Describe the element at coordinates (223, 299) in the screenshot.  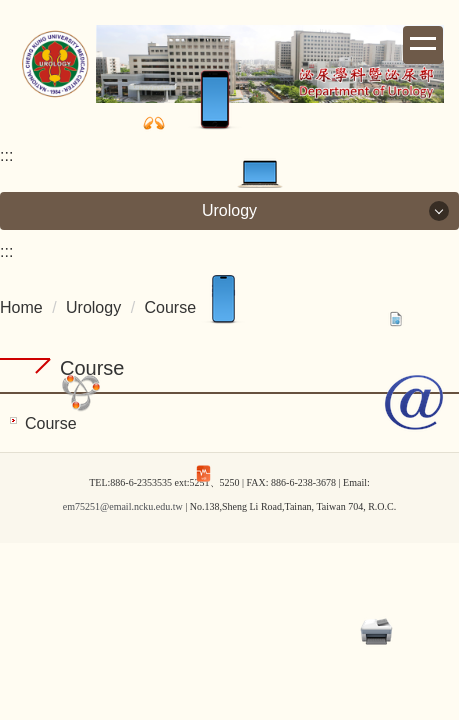
I see `indicates a connected iPhone device` at that location.